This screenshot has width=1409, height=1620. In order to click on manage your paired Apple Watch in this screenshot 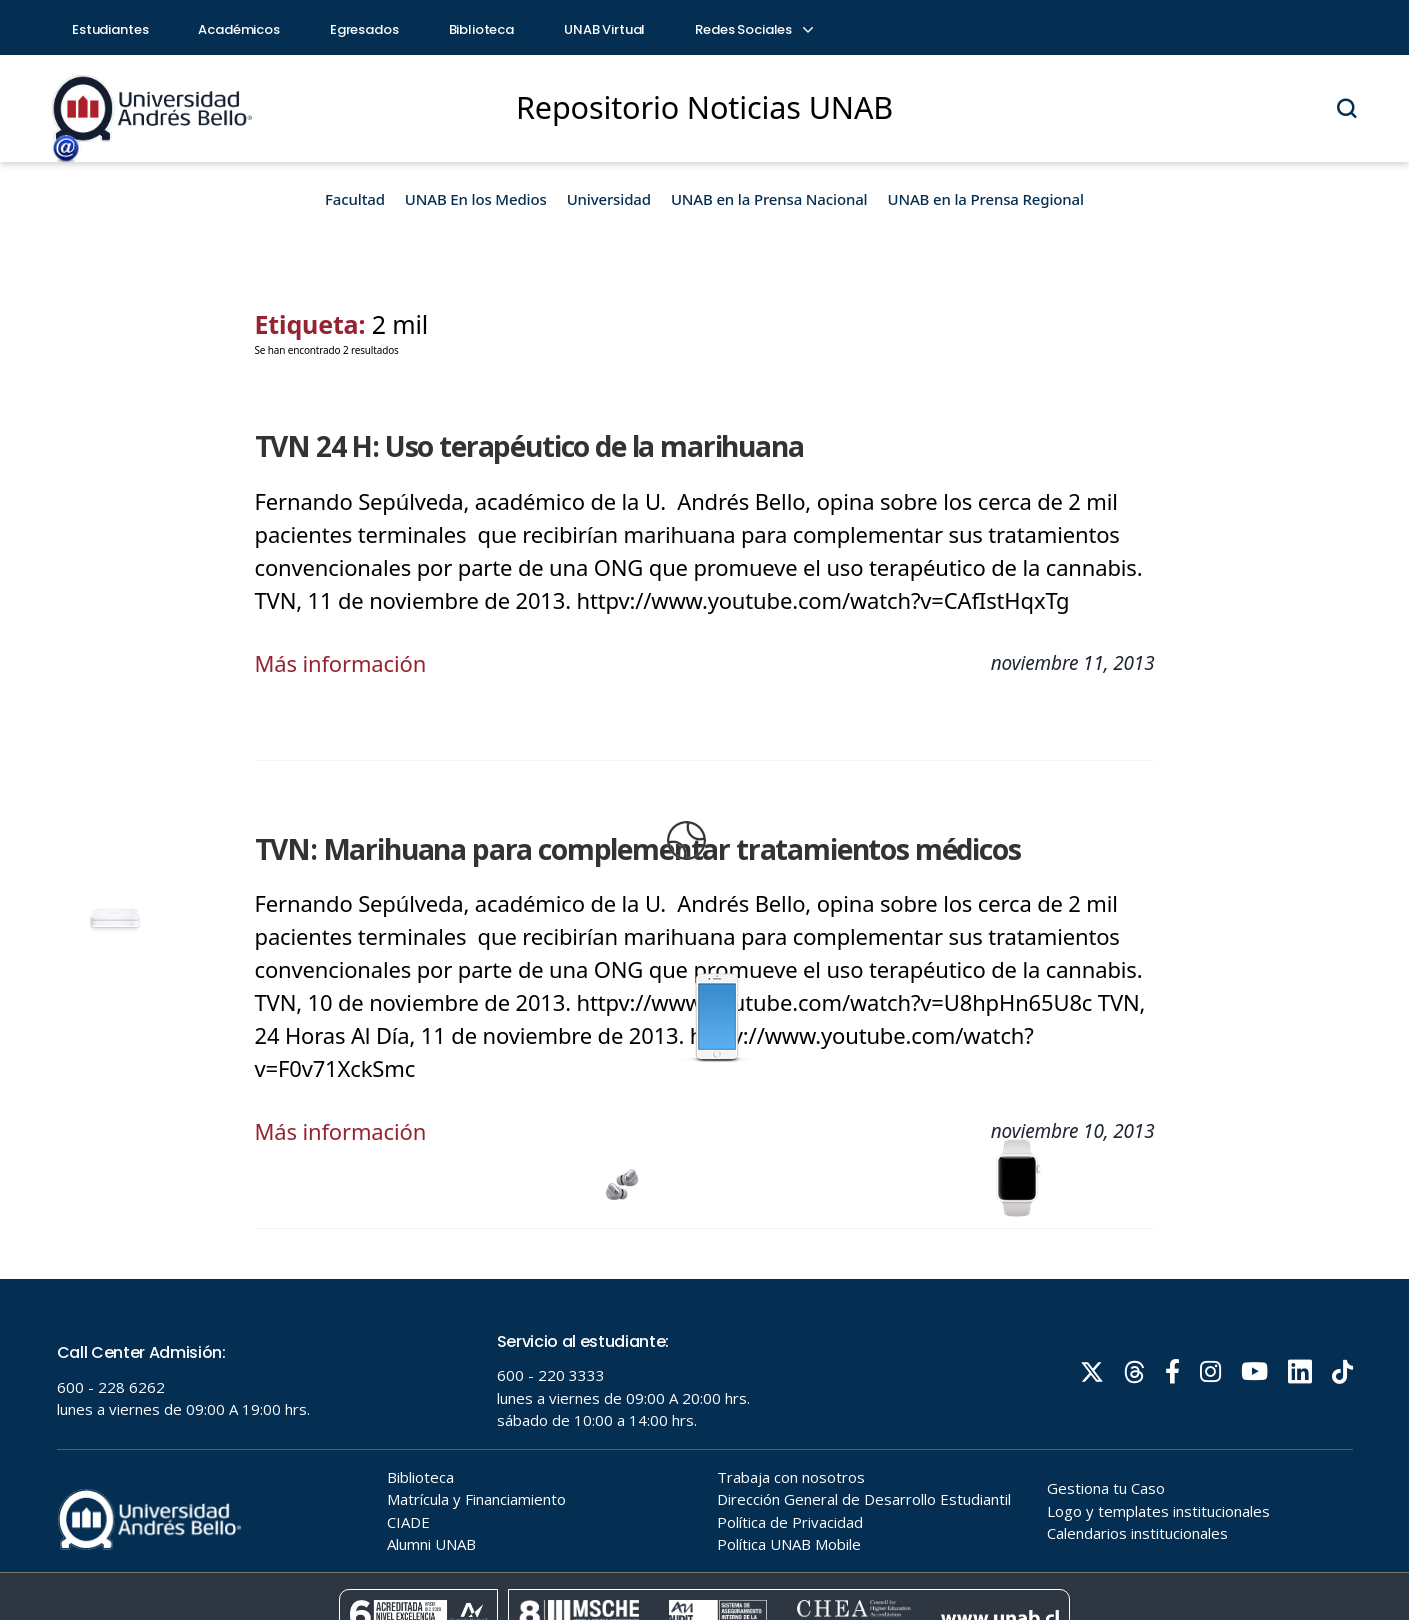, I will do `click(1017, 1178)`.